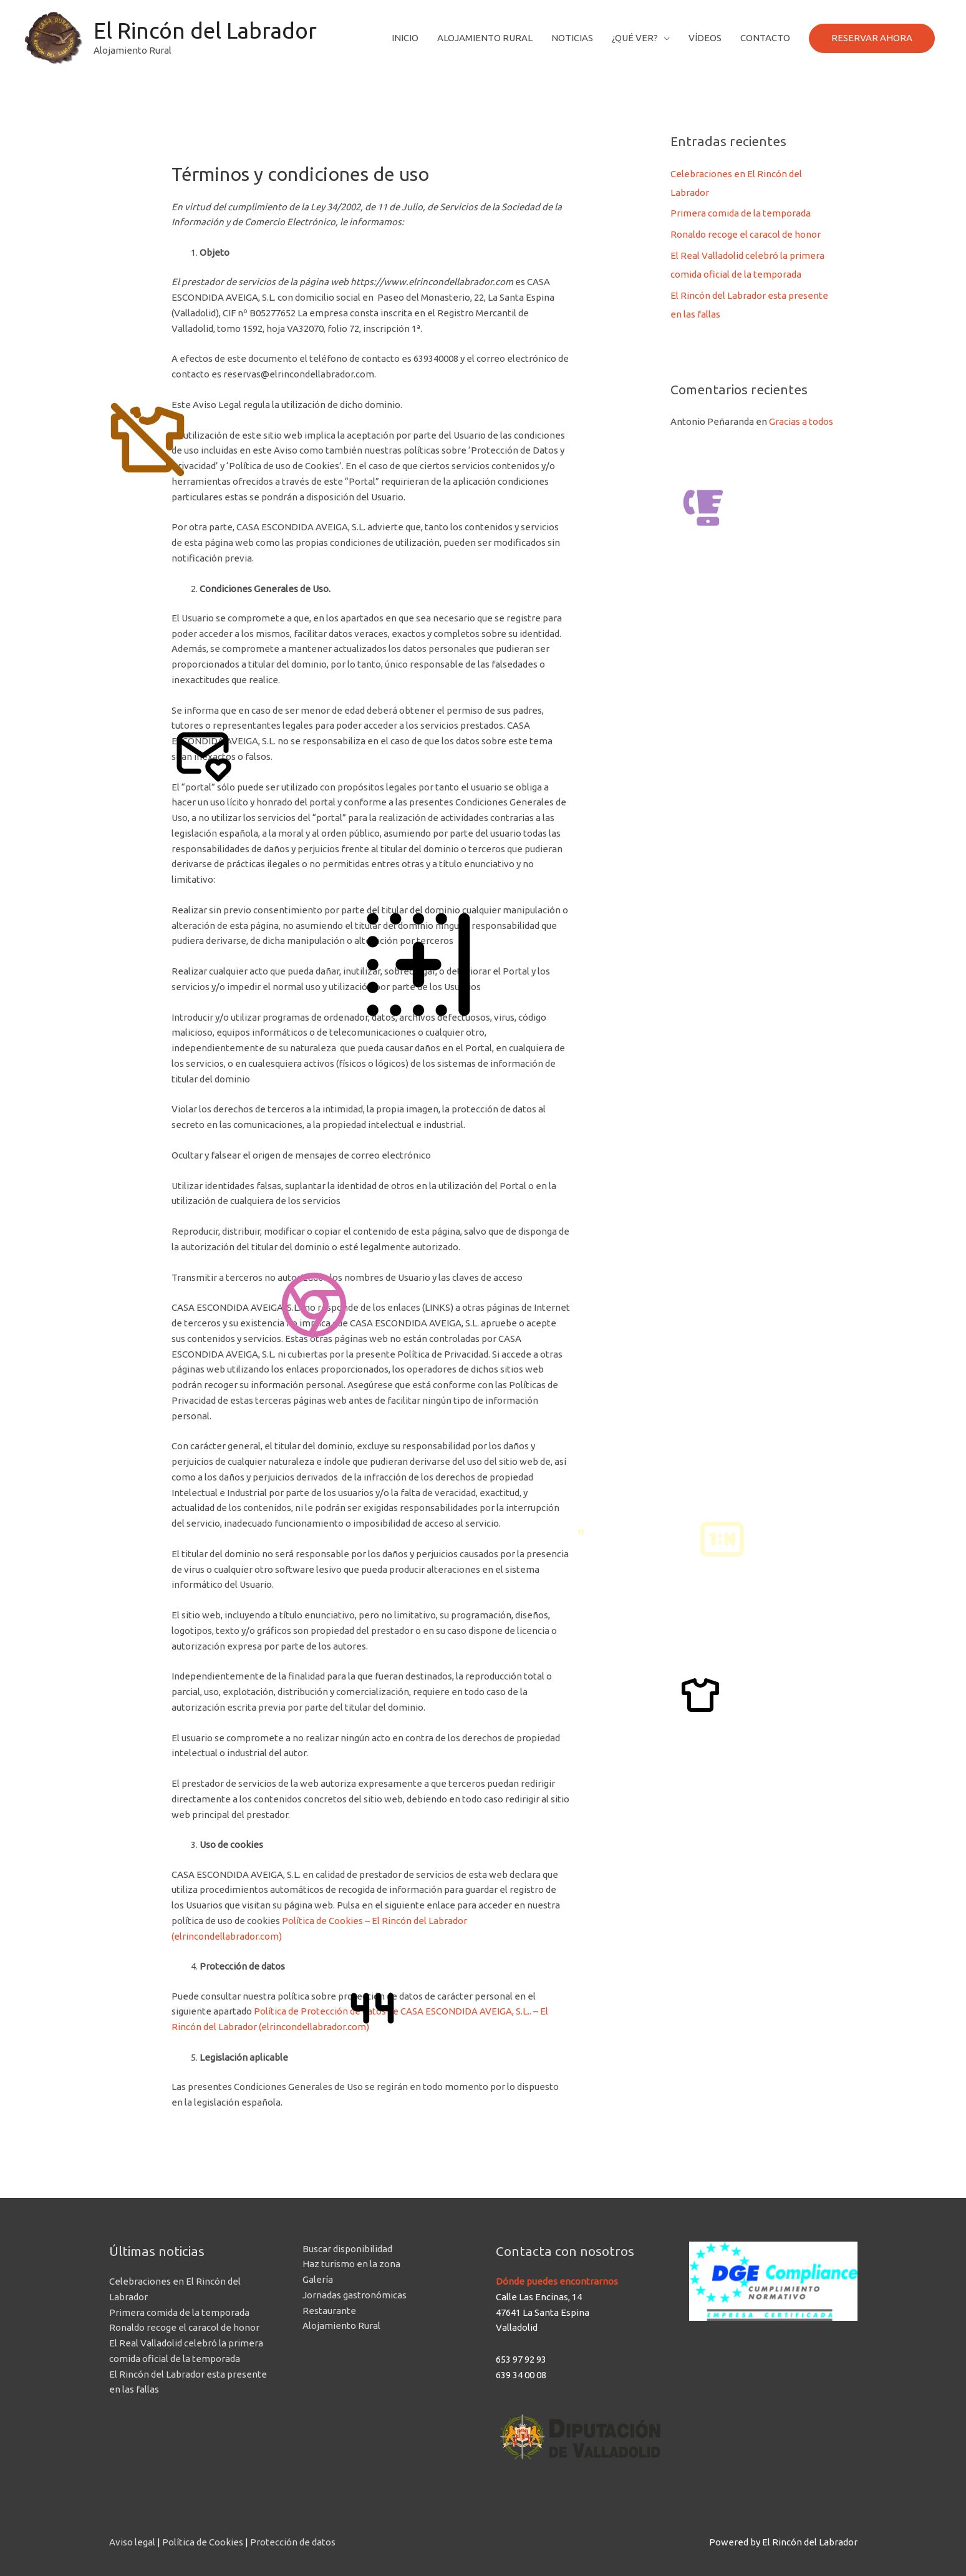  I want to click on open Google Chrome browser, so click(314, 1305).